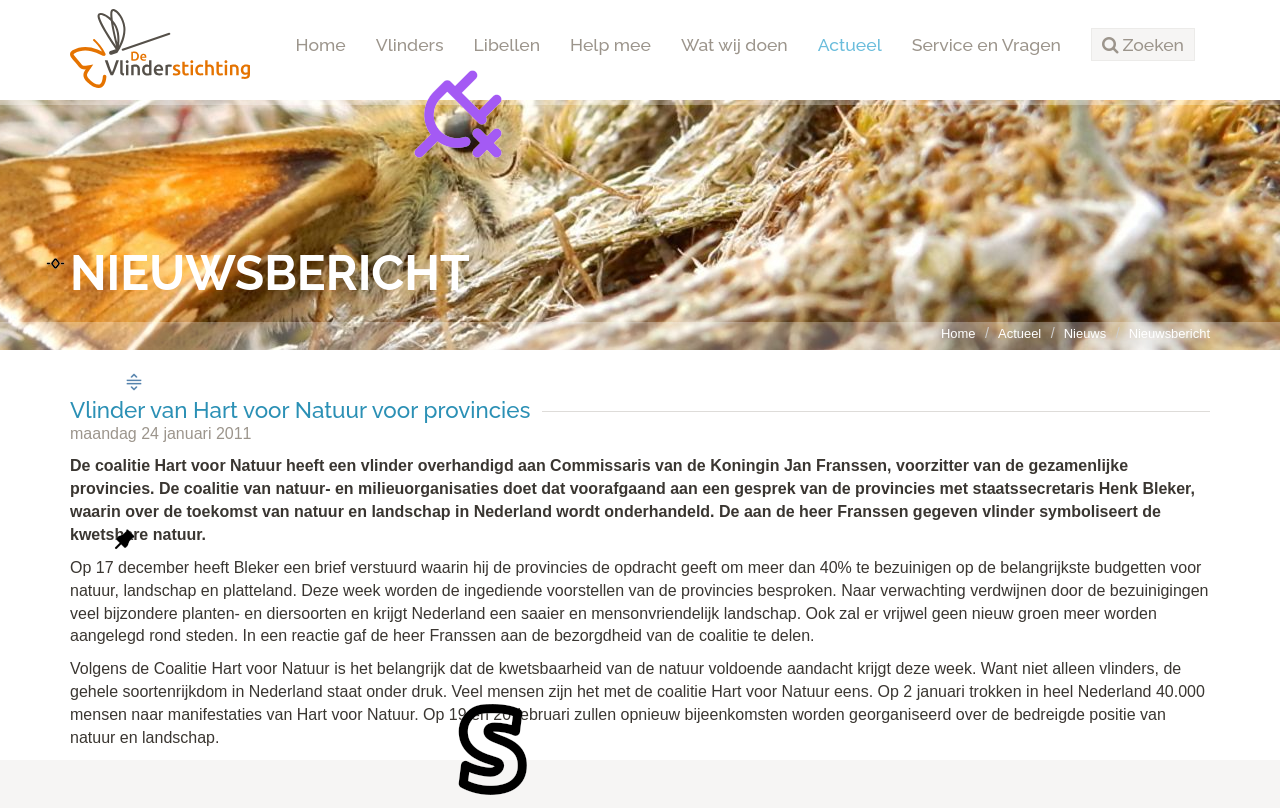  I want to click on disconnected or unplugged device, so click(458, 114).